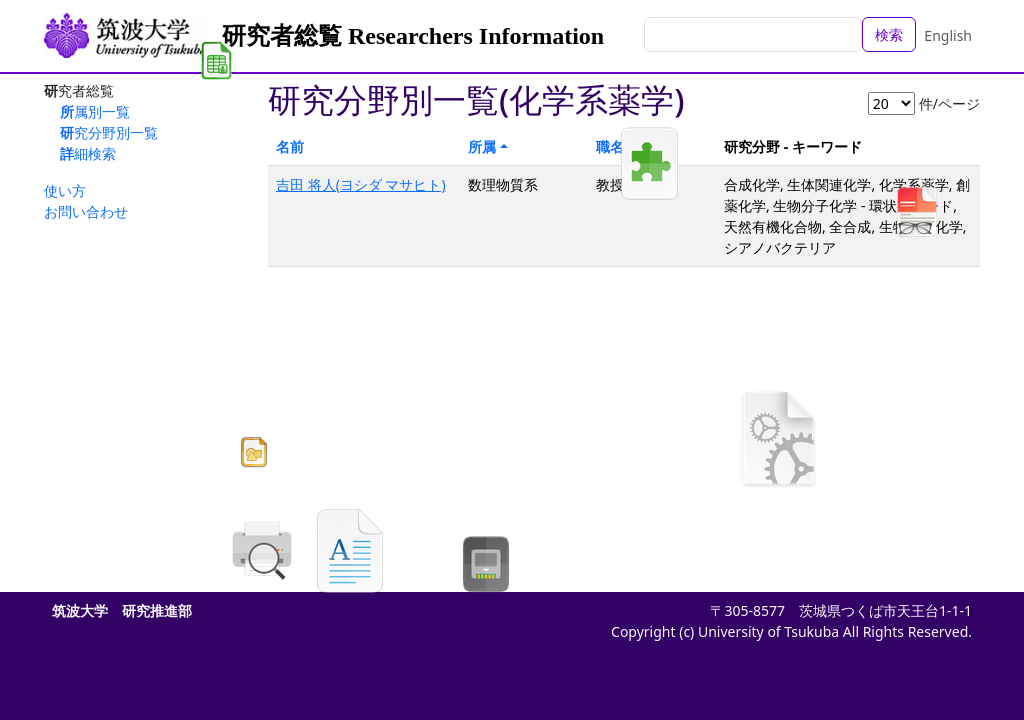 This screenshot has height=720, width=1024. I want to click on open papers app for reading and organizing documents, so click(917, 212).